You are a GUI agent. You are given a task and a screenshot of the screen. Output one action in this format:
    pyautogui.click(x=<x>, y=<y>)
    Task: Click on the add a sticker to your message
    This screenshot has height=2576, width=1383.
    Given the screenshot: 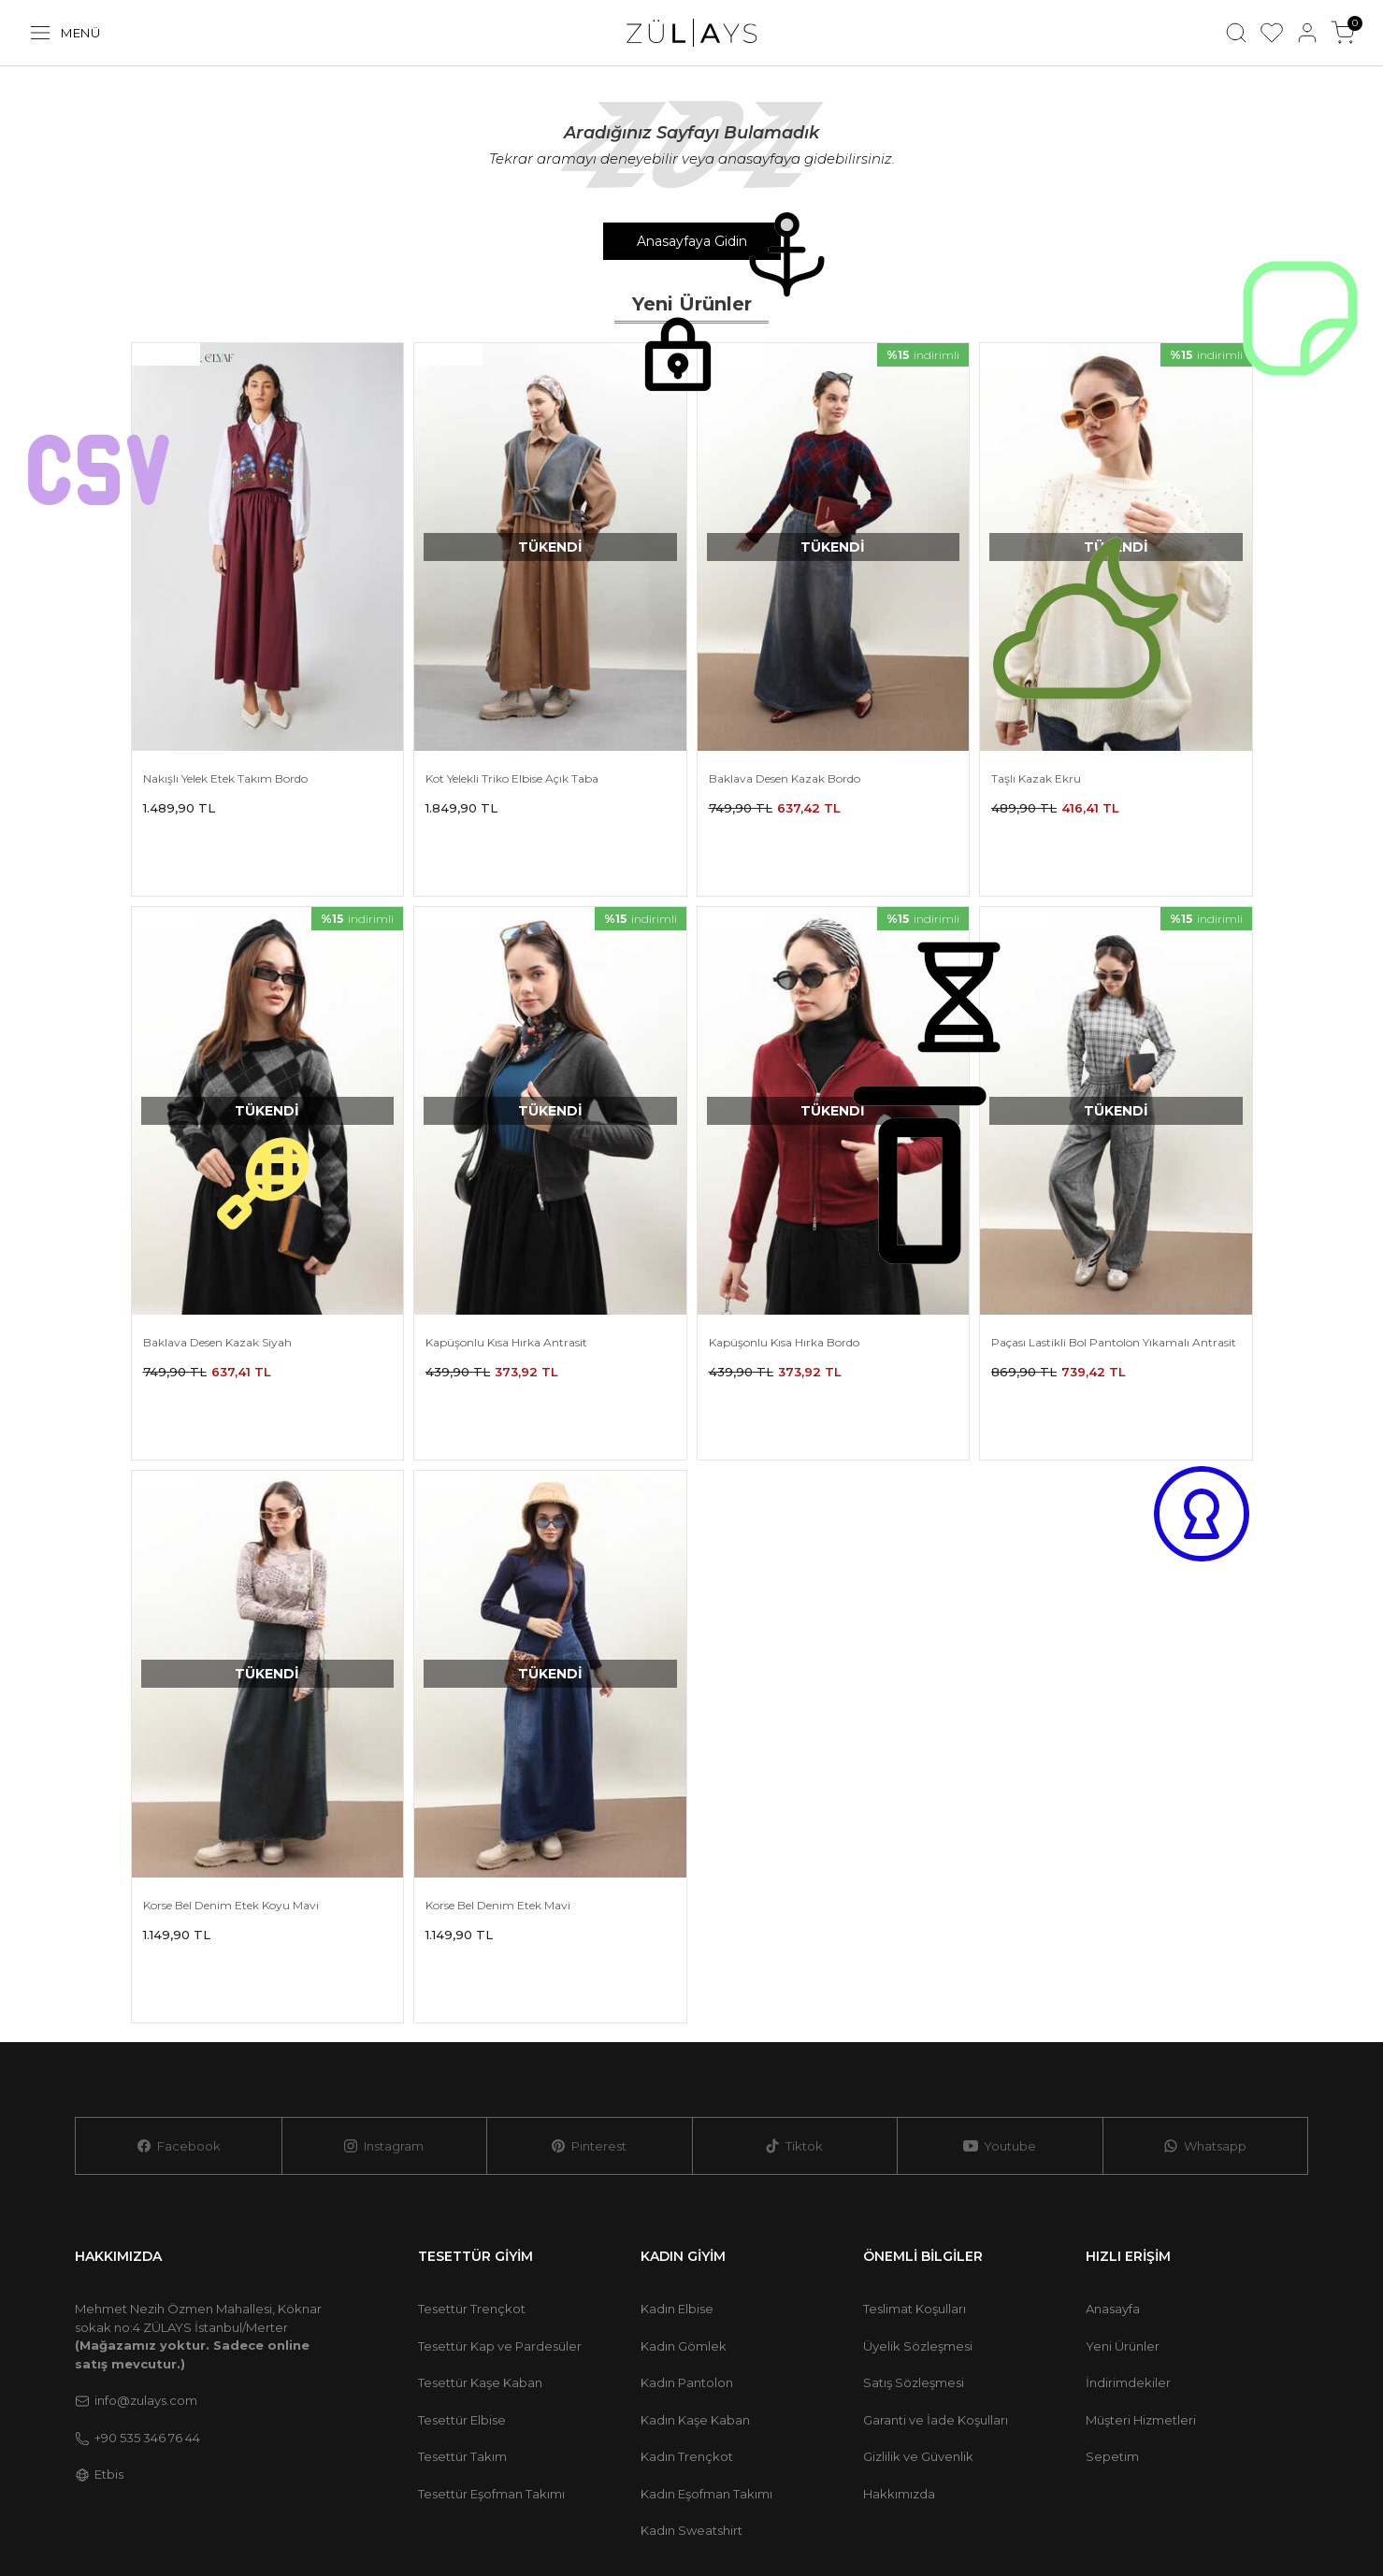 What is the action you would take?
    pyautogui.click(x=1300, y=318)
    